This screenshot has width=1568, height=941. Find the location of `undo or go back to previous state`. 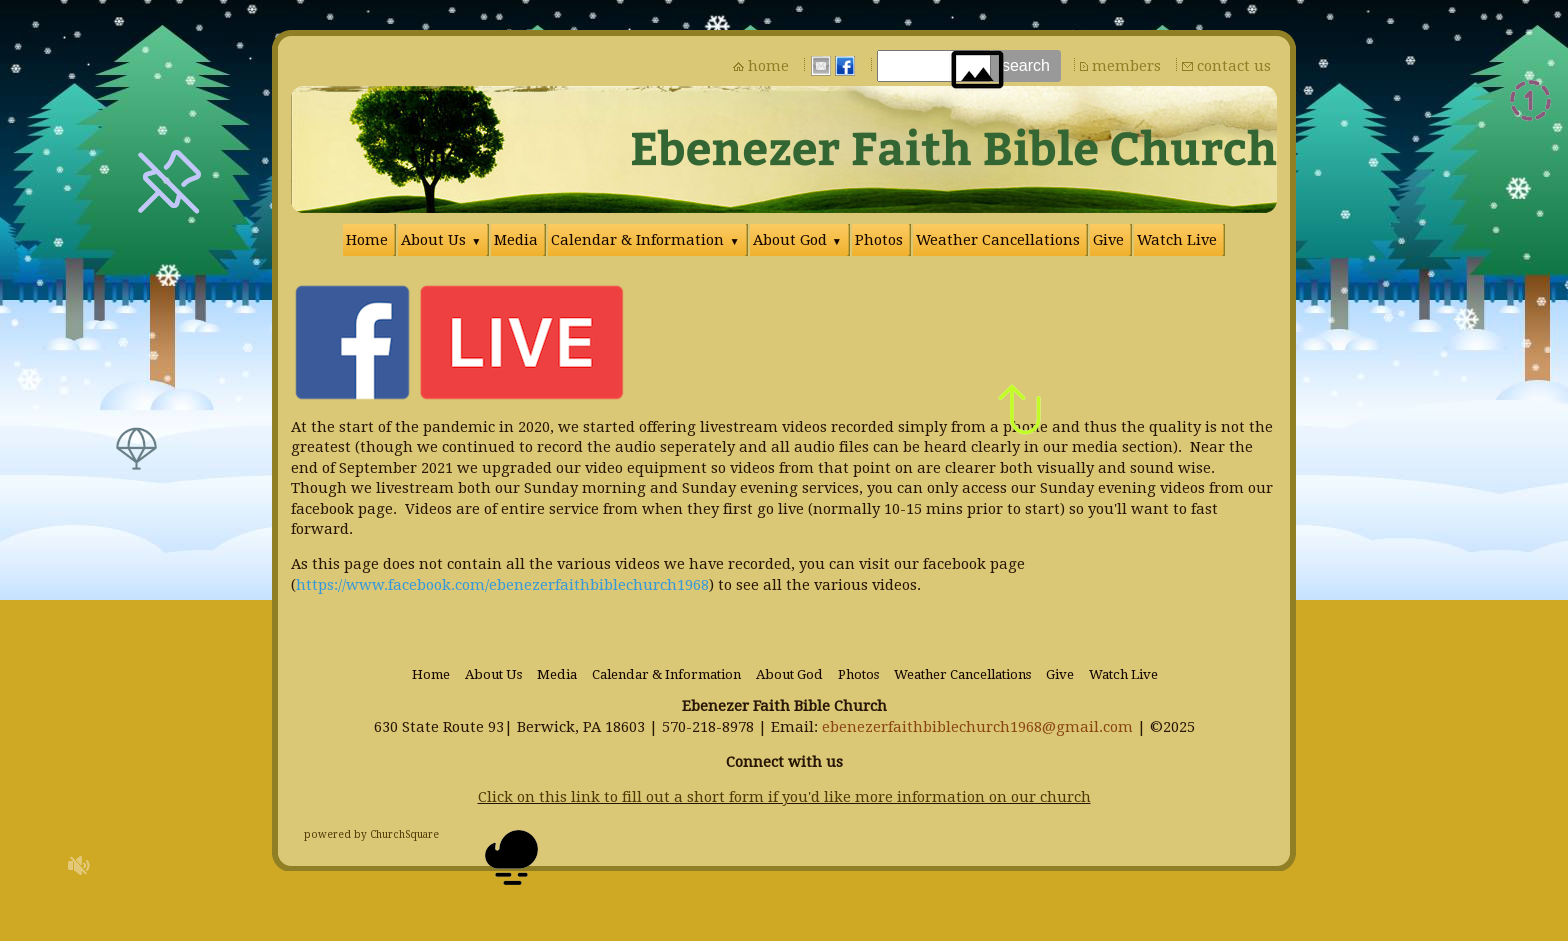

undo or go back to previous state is located at coordinates (1021, 409).